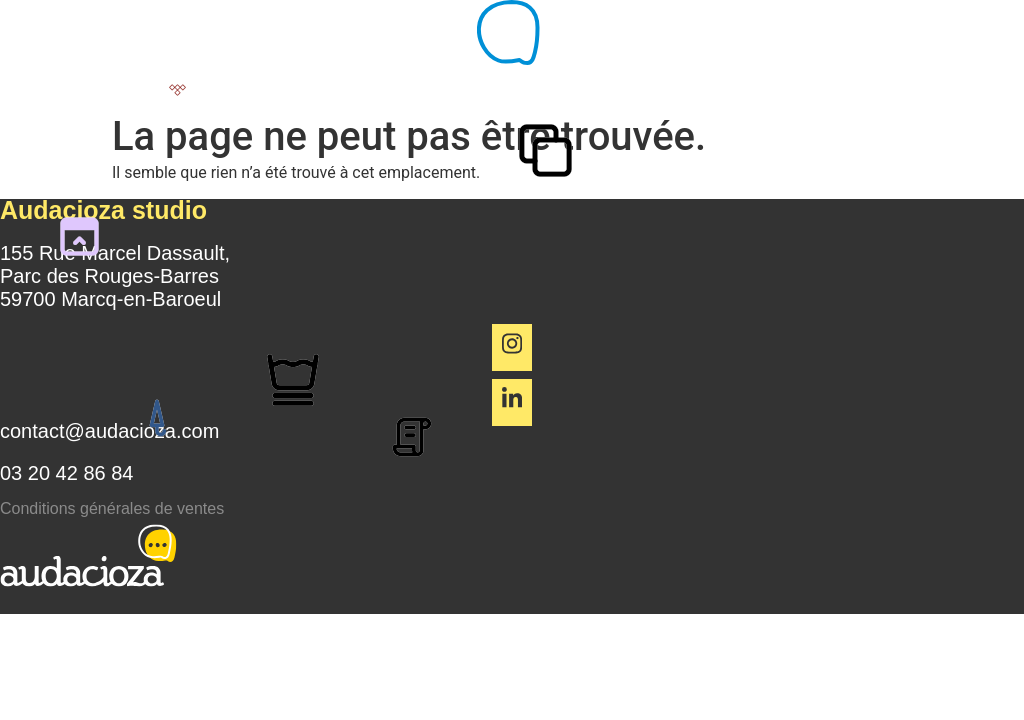  I want to click on copy to clipboard, so click(545, 150).